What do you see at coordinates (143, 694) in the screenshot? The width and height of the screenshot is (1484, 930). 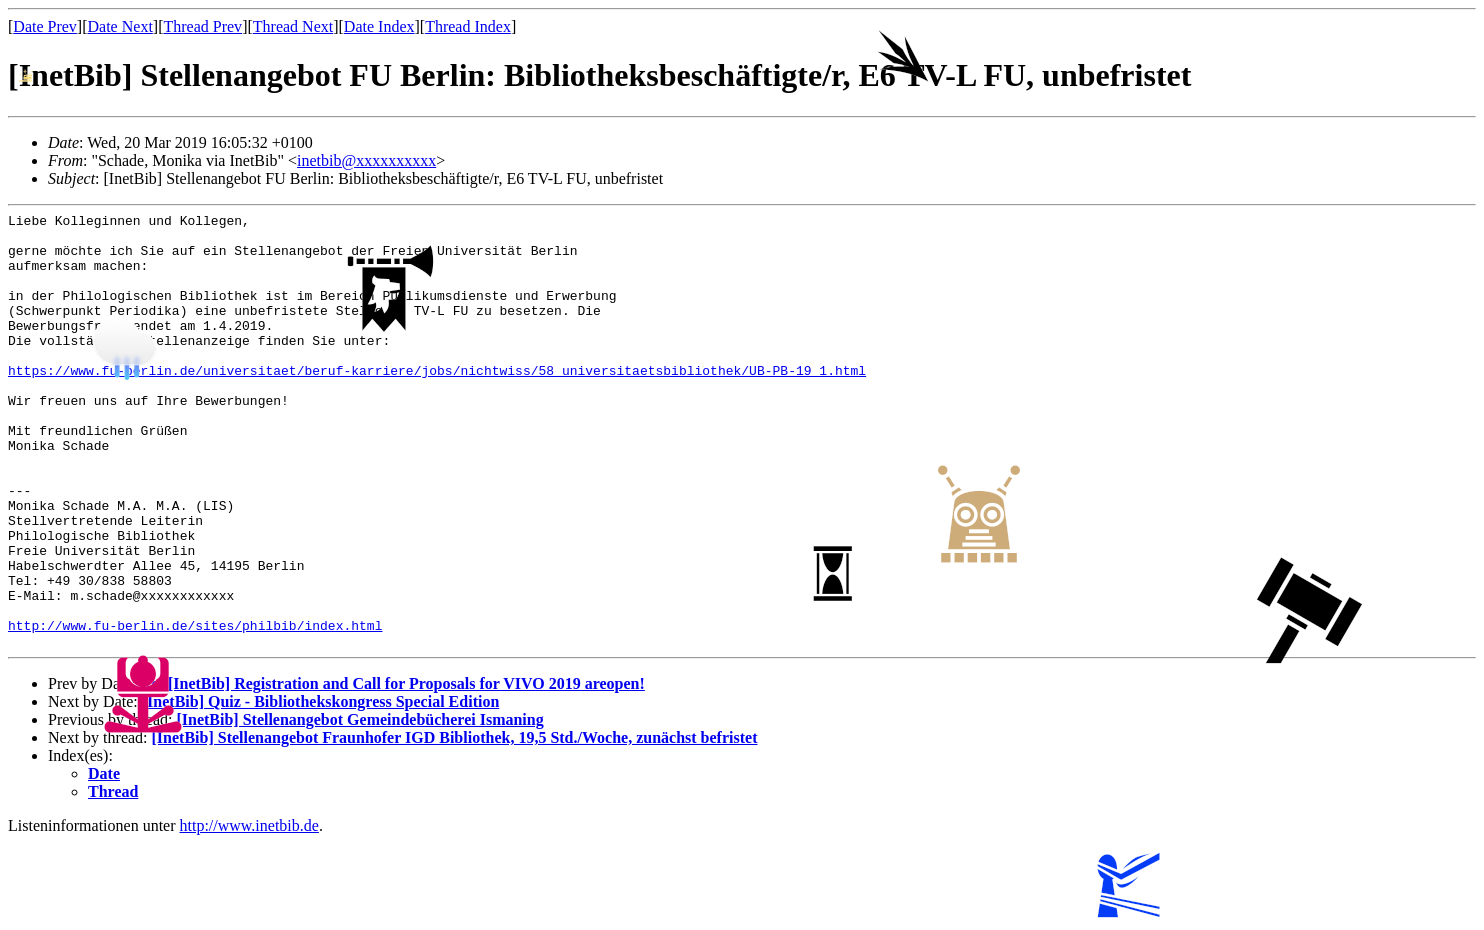 I see `access meditation or mindfulness features` at bounding box center [143, 694].